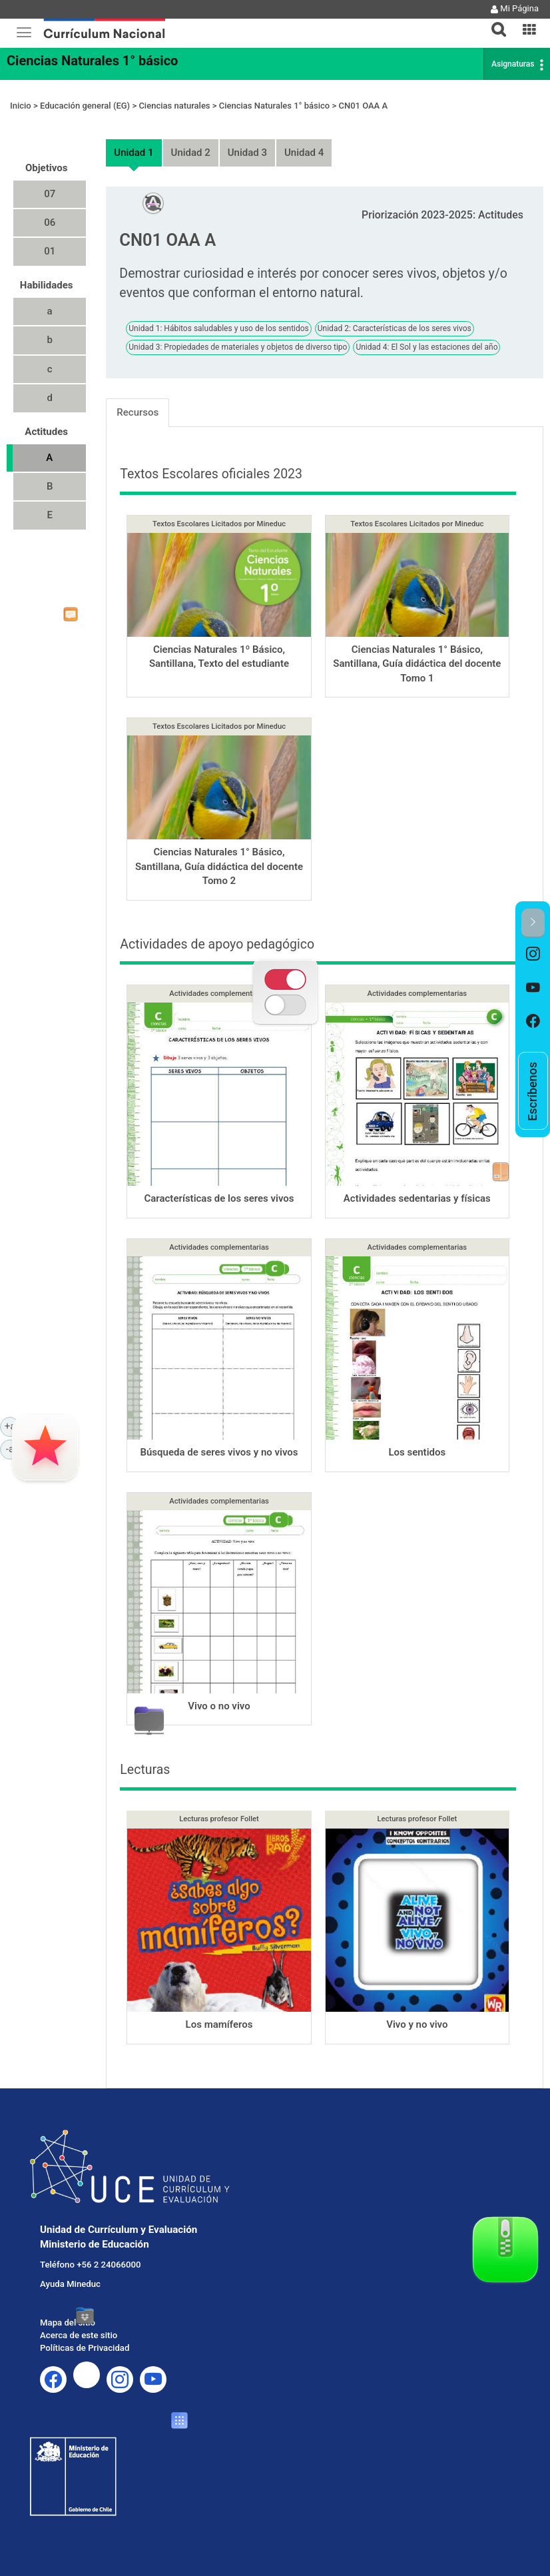 This screenshot has width=550, height=2576. What do you see at coordinates (153, 203) in the screenshot?
I see `check for available software updates` at bounding box center [153, 203].